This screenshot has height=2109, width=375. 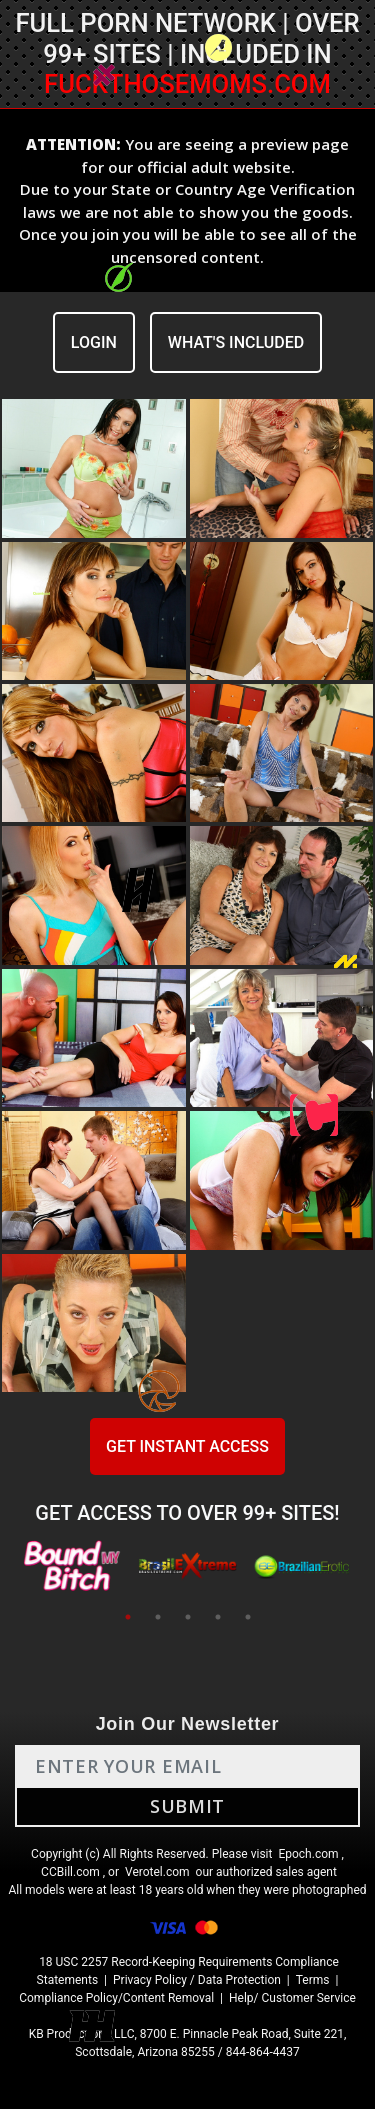 I want to click on meizu brand logo, so click(x=345, y=961).